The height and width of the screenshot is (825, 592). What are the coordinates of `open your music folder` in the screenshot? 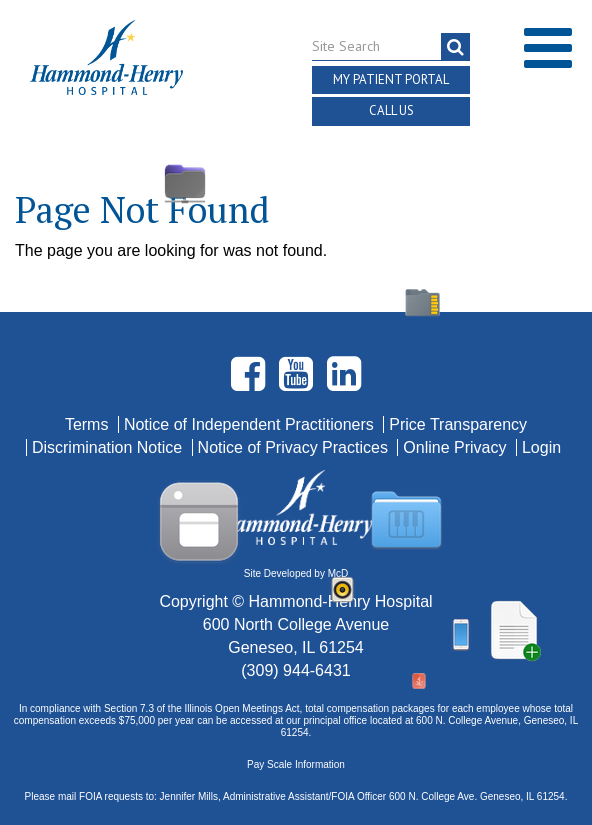 It's located at (406, 519).